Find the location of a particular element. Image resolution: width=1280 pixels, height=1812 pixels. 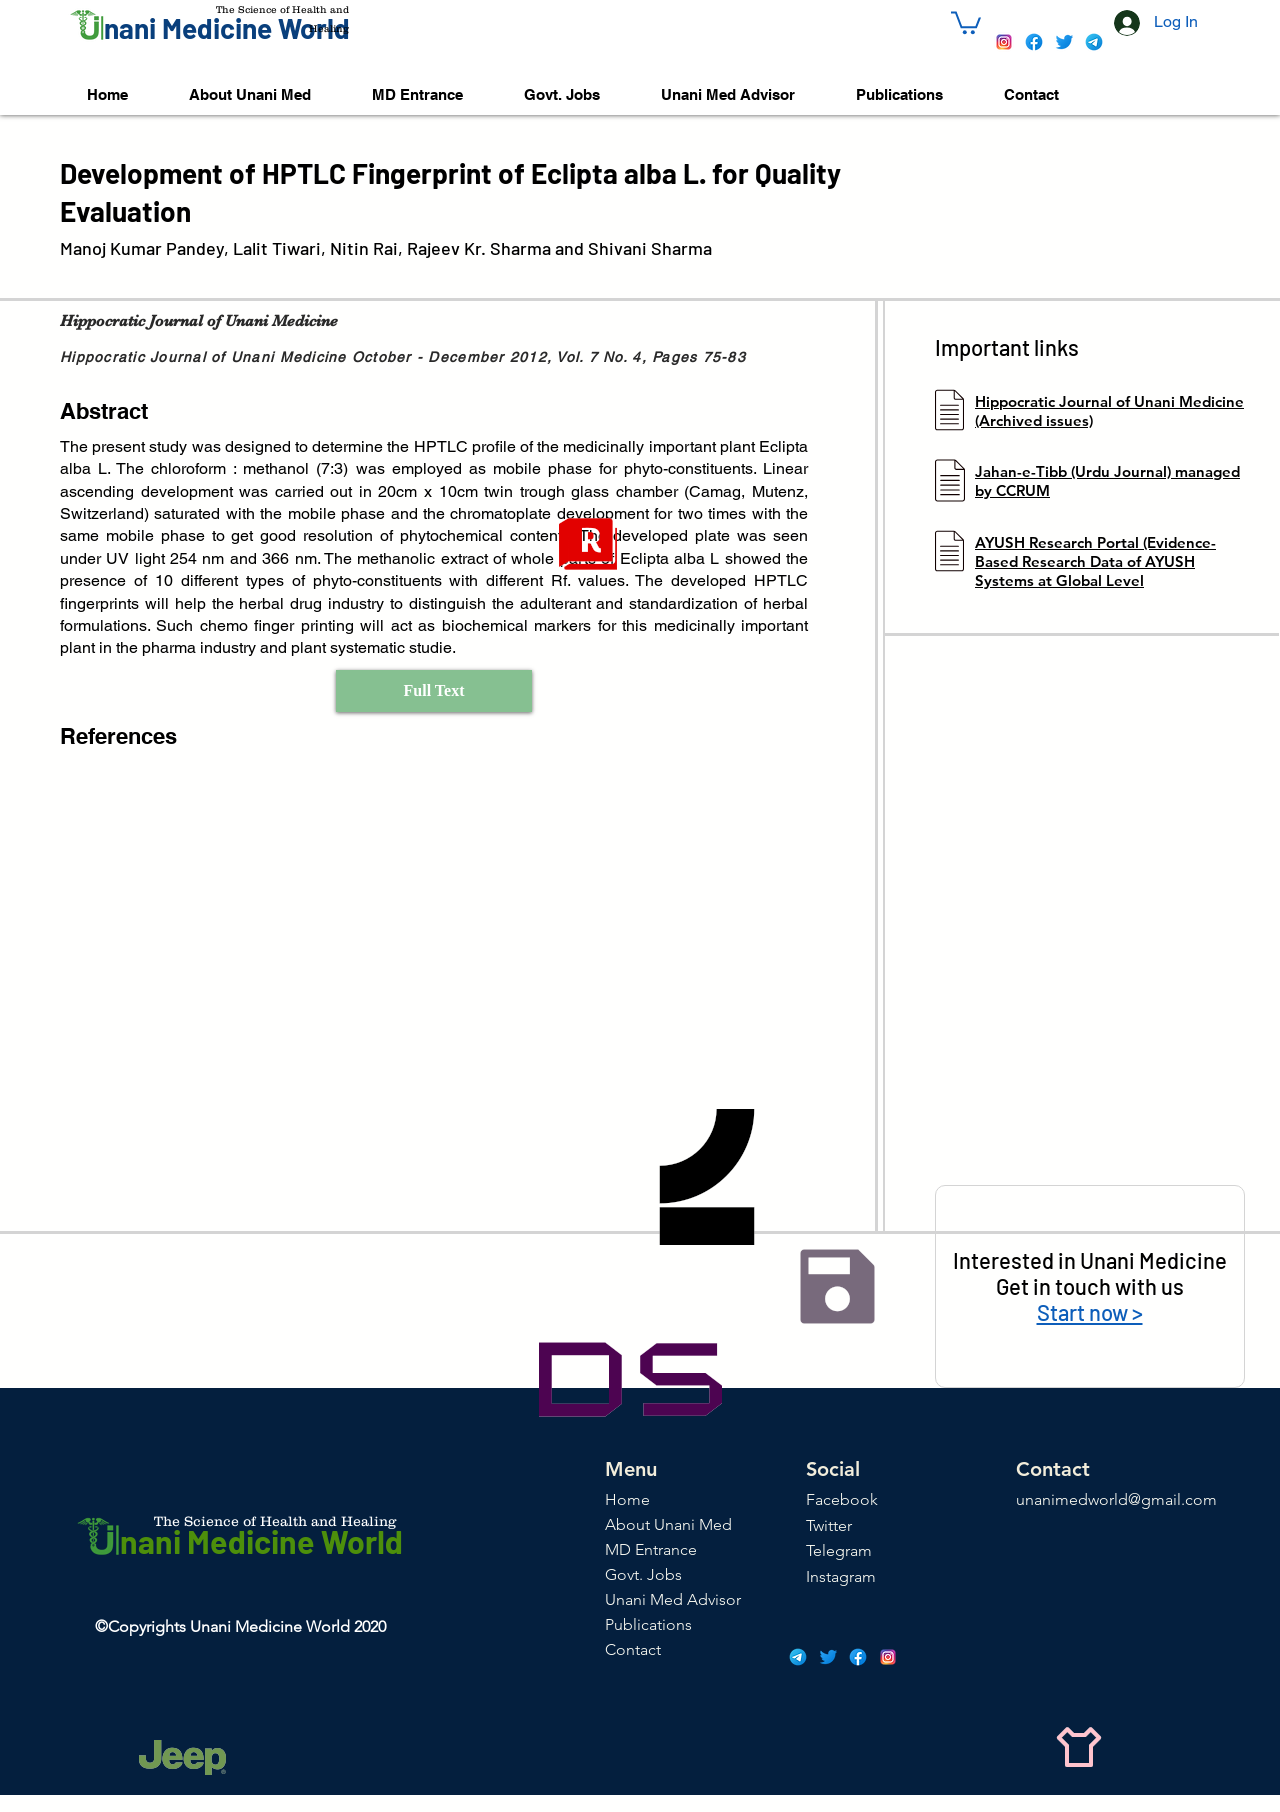

DataStax company logo is located at coordinates (630, 1379).